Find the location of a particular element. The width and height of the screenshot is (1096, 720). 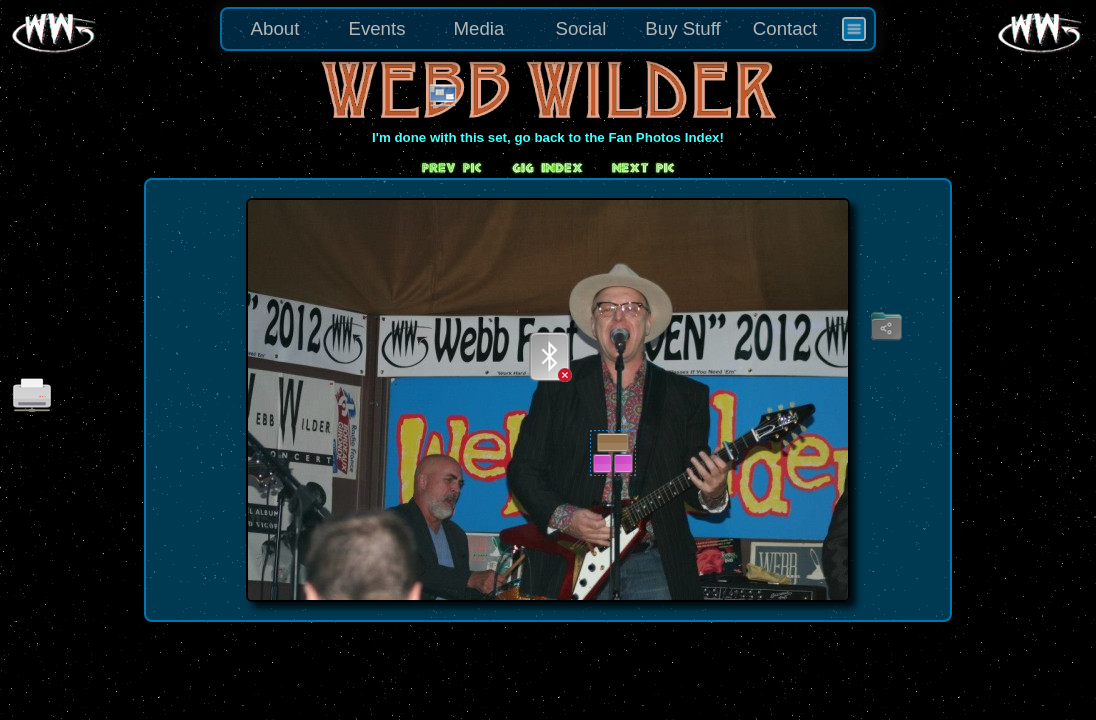

select all items in the current view is located at coordinates (613, 453).